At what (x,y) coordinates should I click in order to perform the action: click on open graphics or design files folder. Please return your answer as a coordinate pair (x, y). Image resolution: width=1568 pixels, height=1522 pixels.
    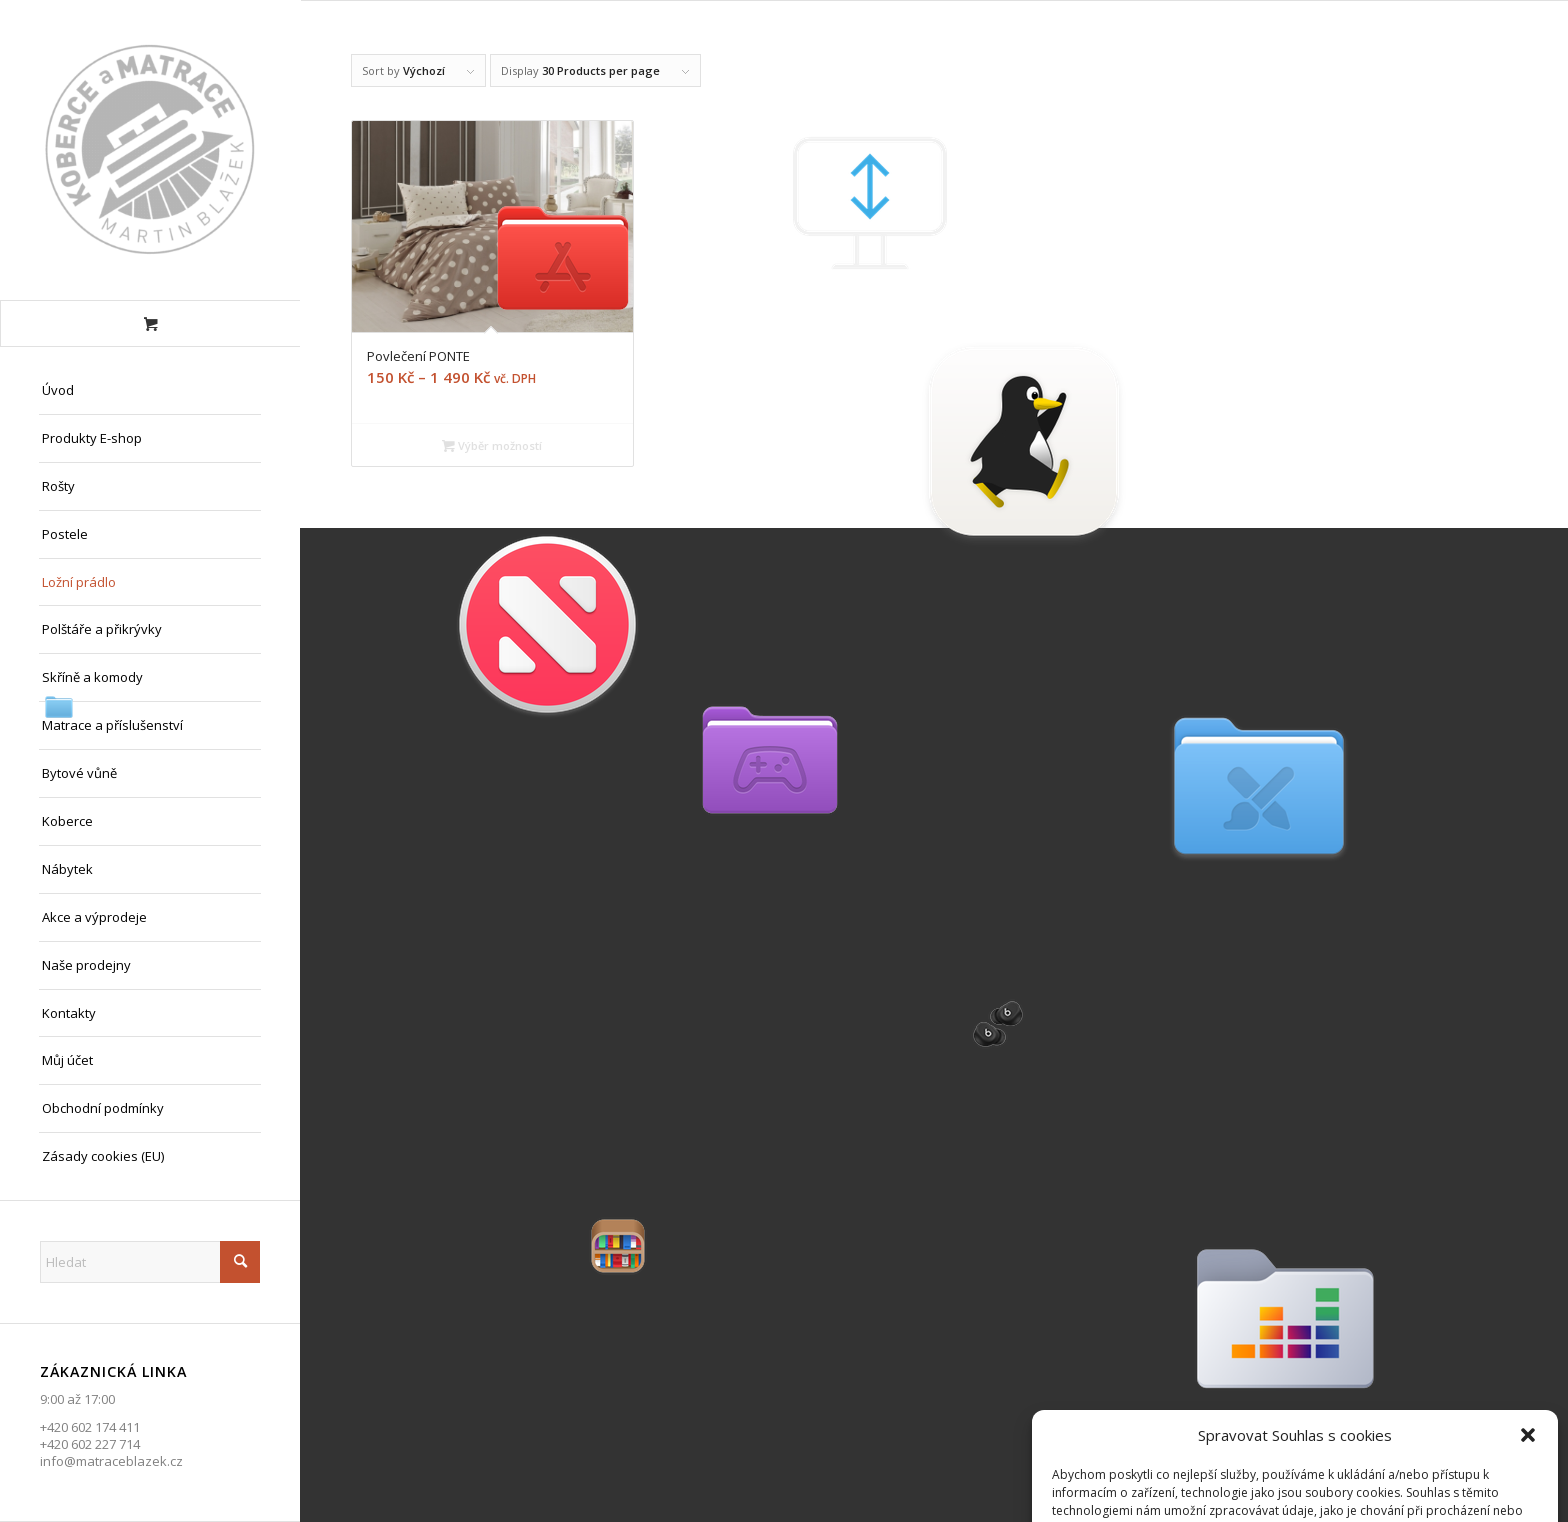
    Looking at the image, I should click on (1259, 786).